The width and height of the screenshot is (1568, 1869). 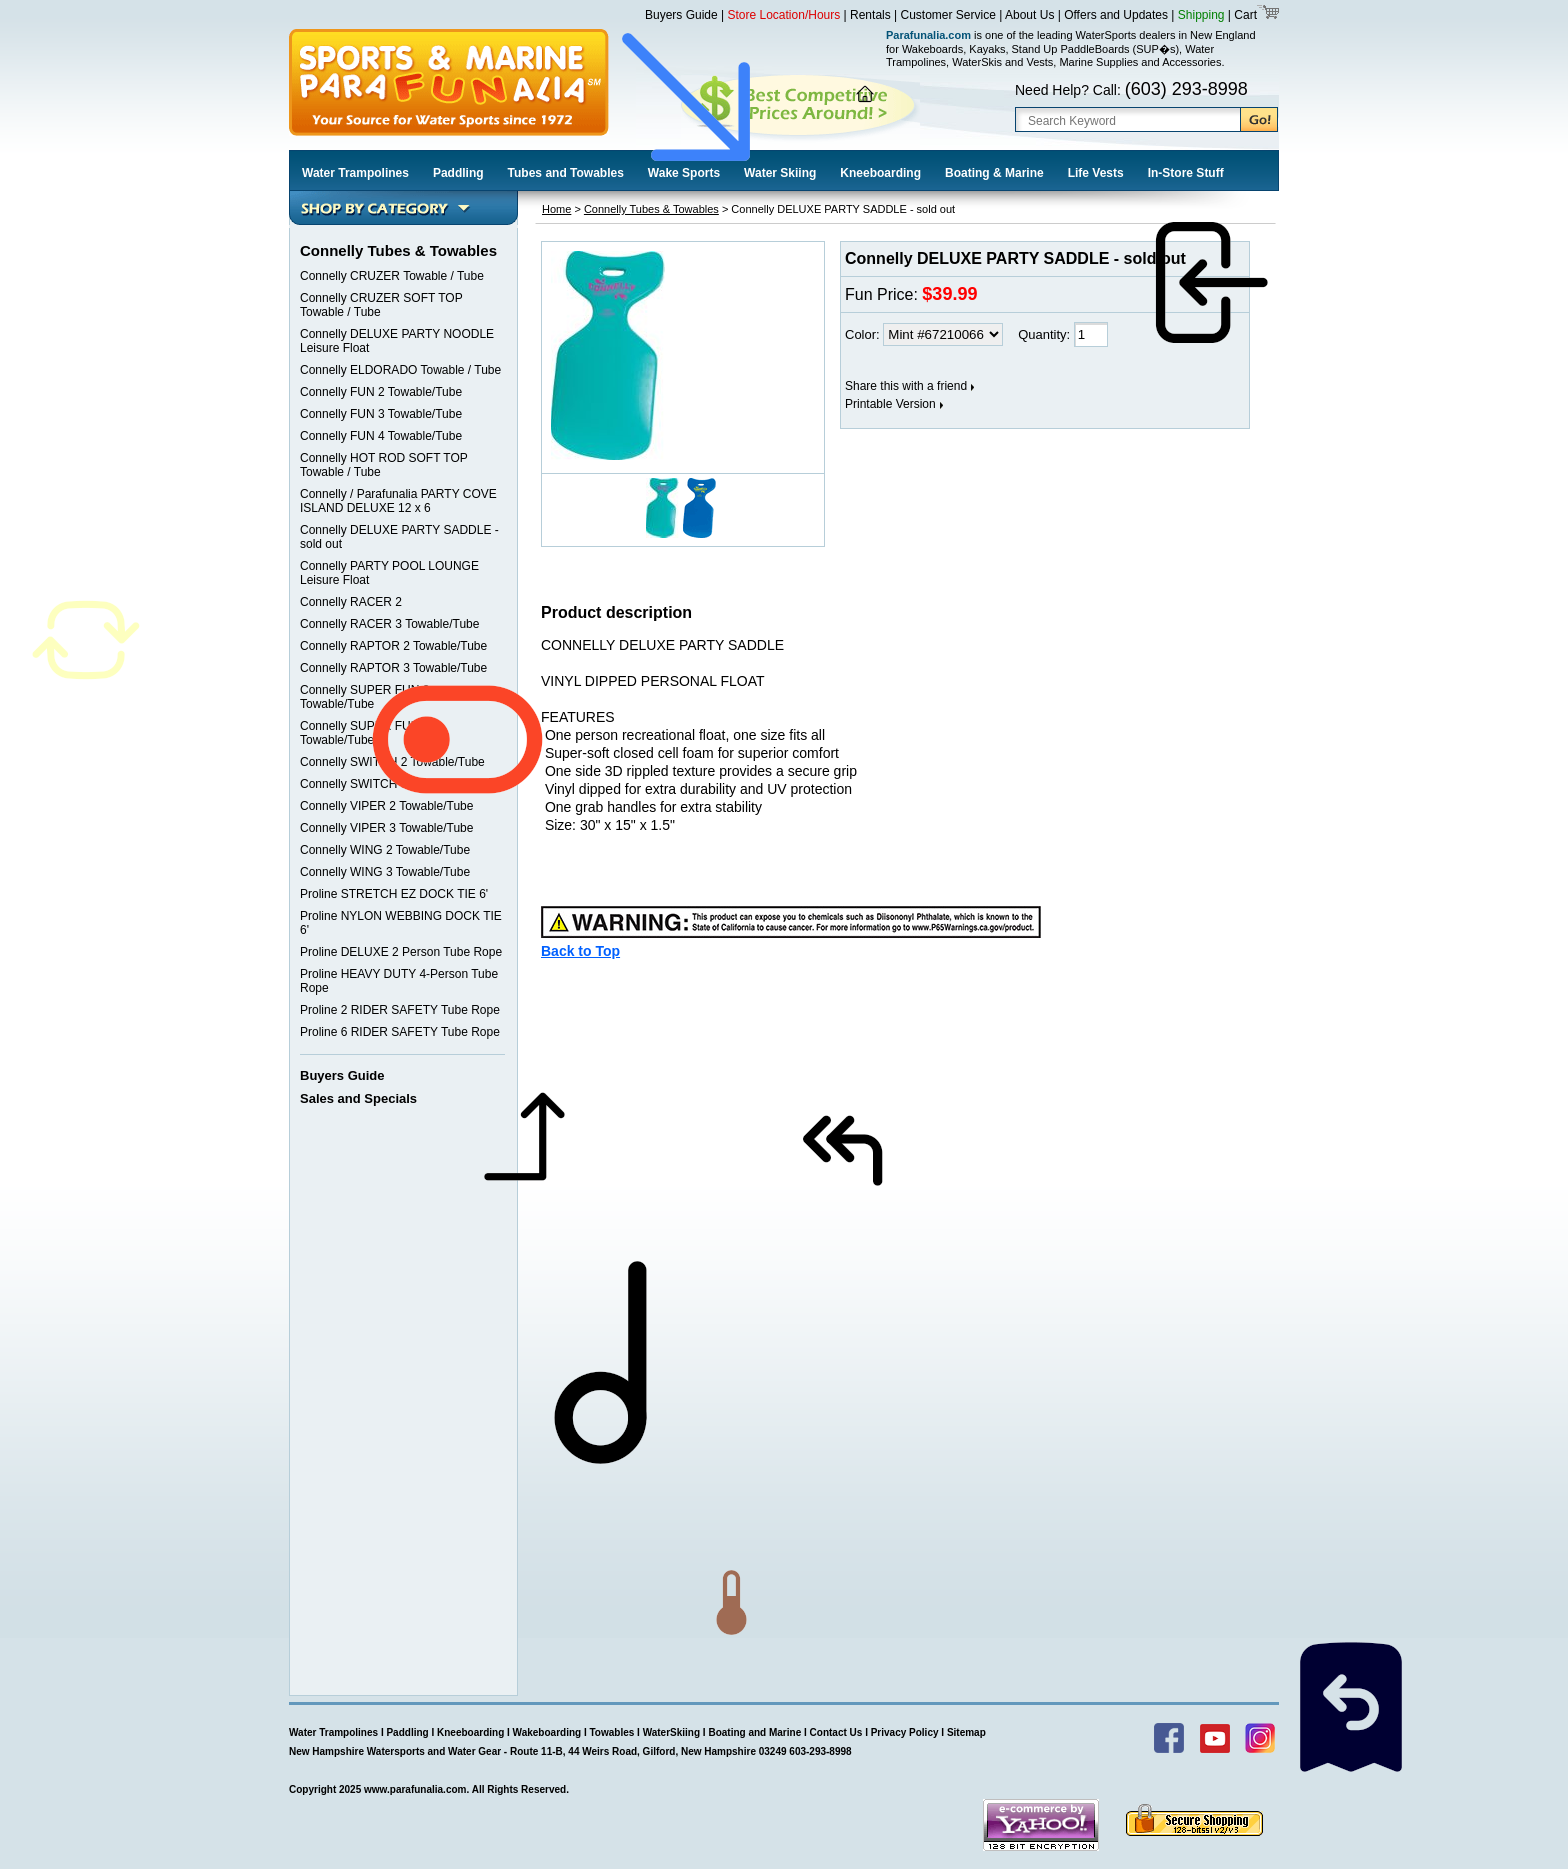 What do you see at coordinates (845, 1153) in the screenshot?
I see `reply all to a message or email` at bounding box center [845, 1153].